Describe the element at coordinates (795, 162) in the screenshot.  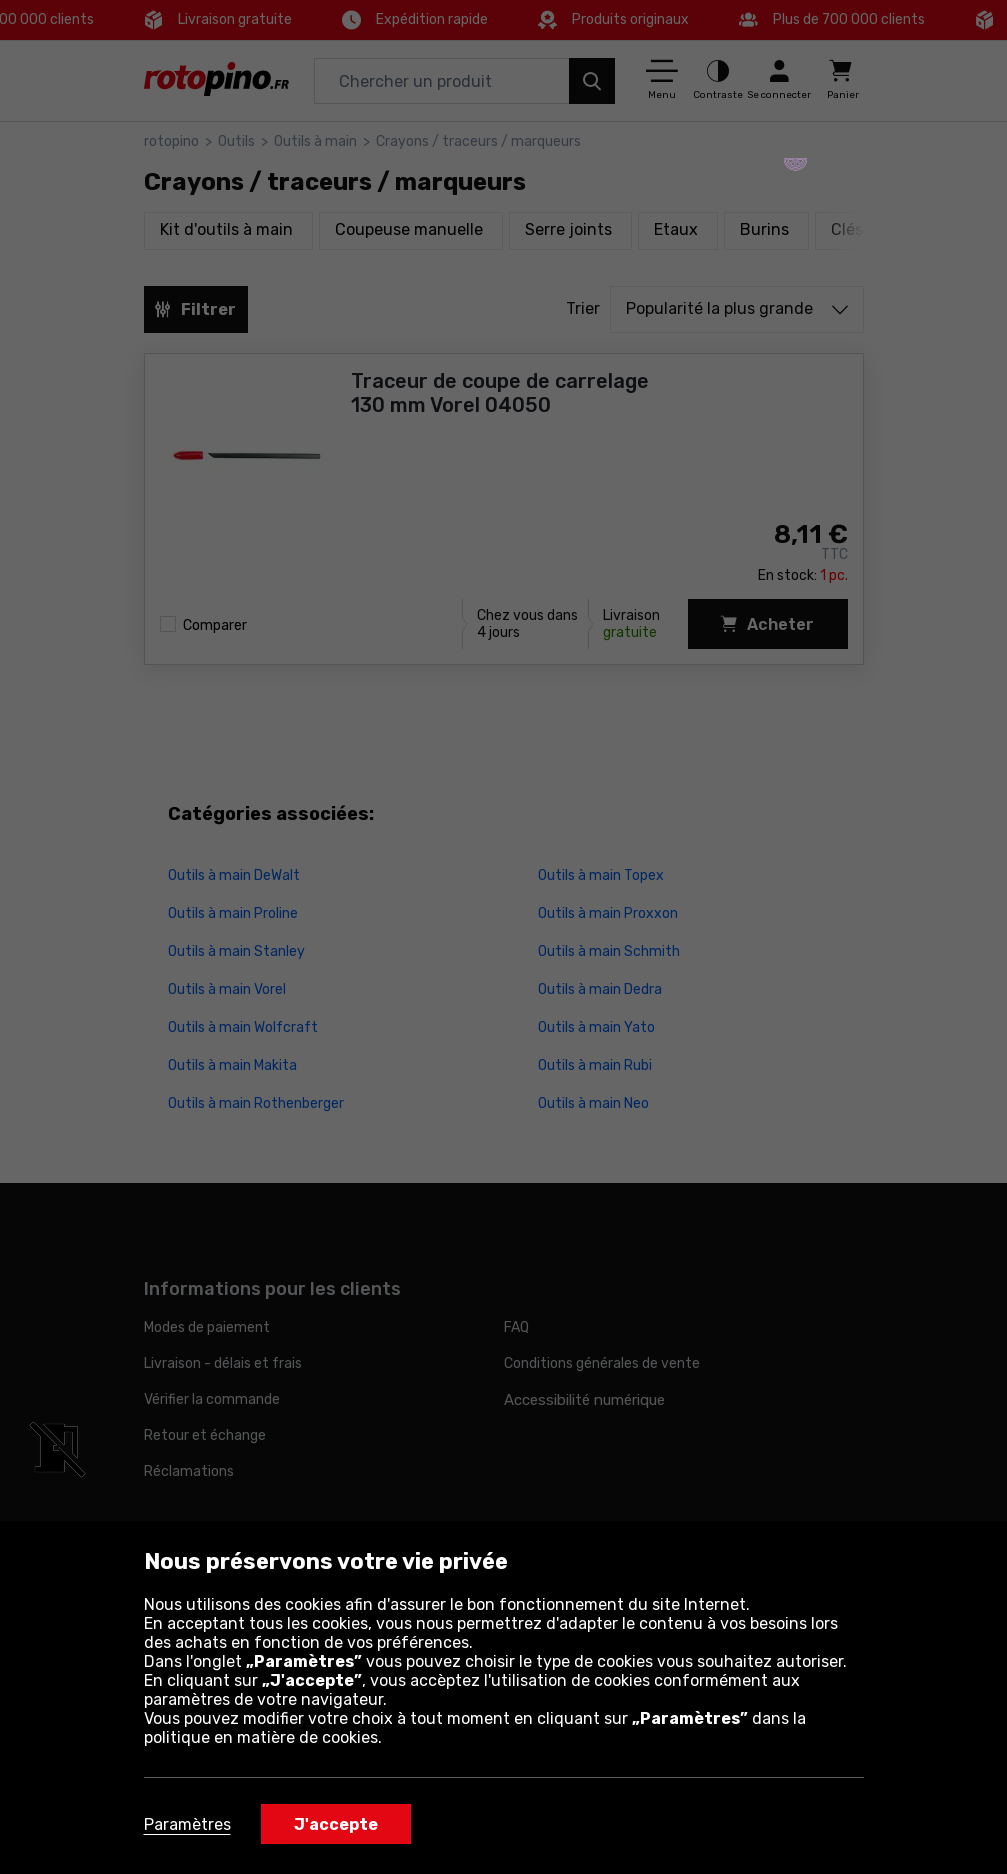
I see `indicates citrus or fruit-related content` at that location.